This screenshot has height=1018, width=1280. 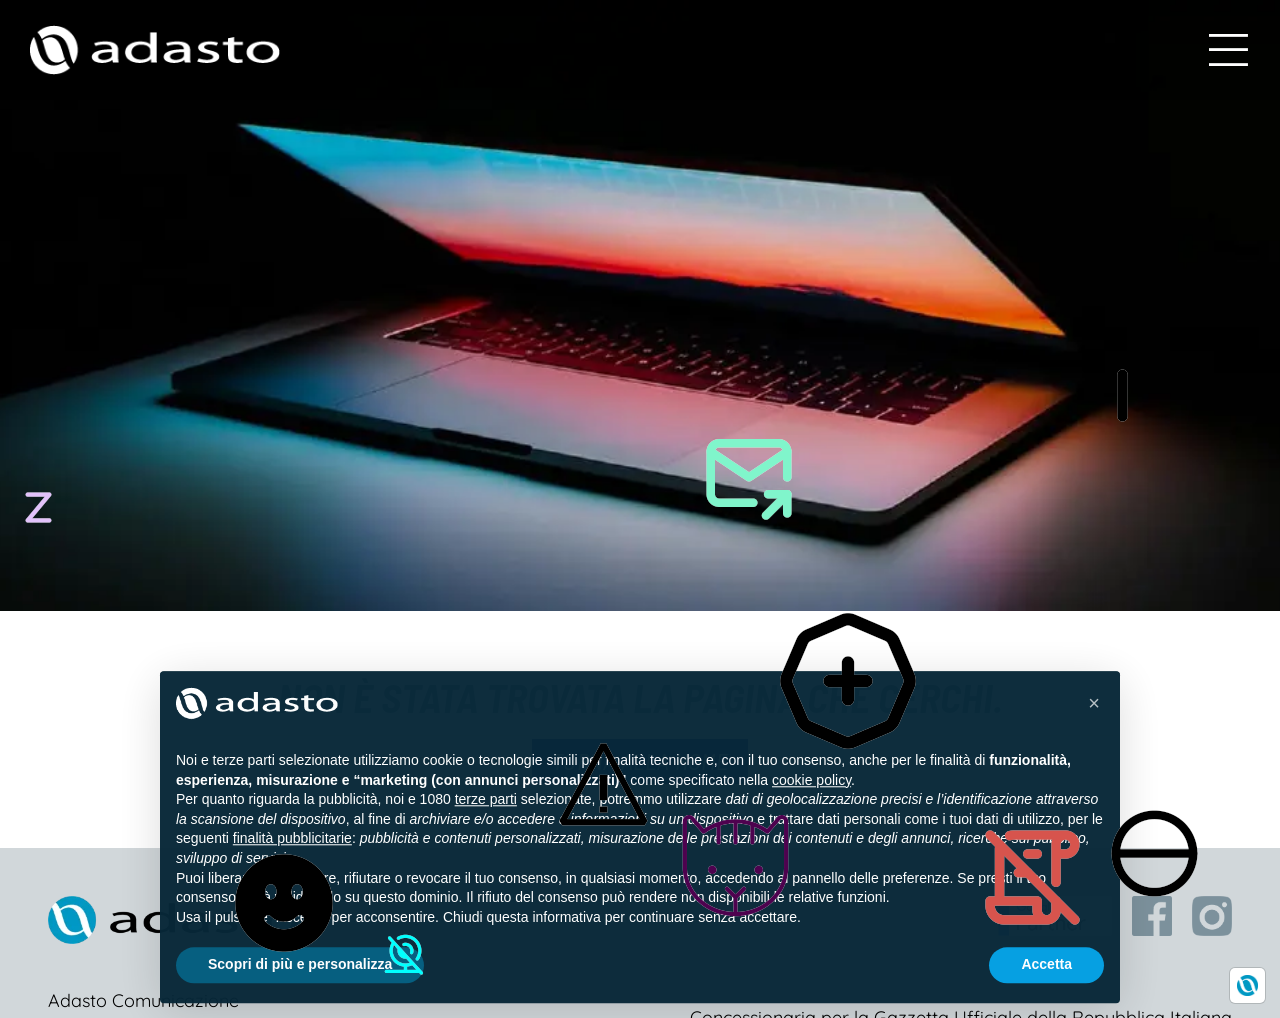 What do you see at coordinates (284, 903) in the screenshot?
I see `add an emoji or reaction` at bounding box center [284, 903].